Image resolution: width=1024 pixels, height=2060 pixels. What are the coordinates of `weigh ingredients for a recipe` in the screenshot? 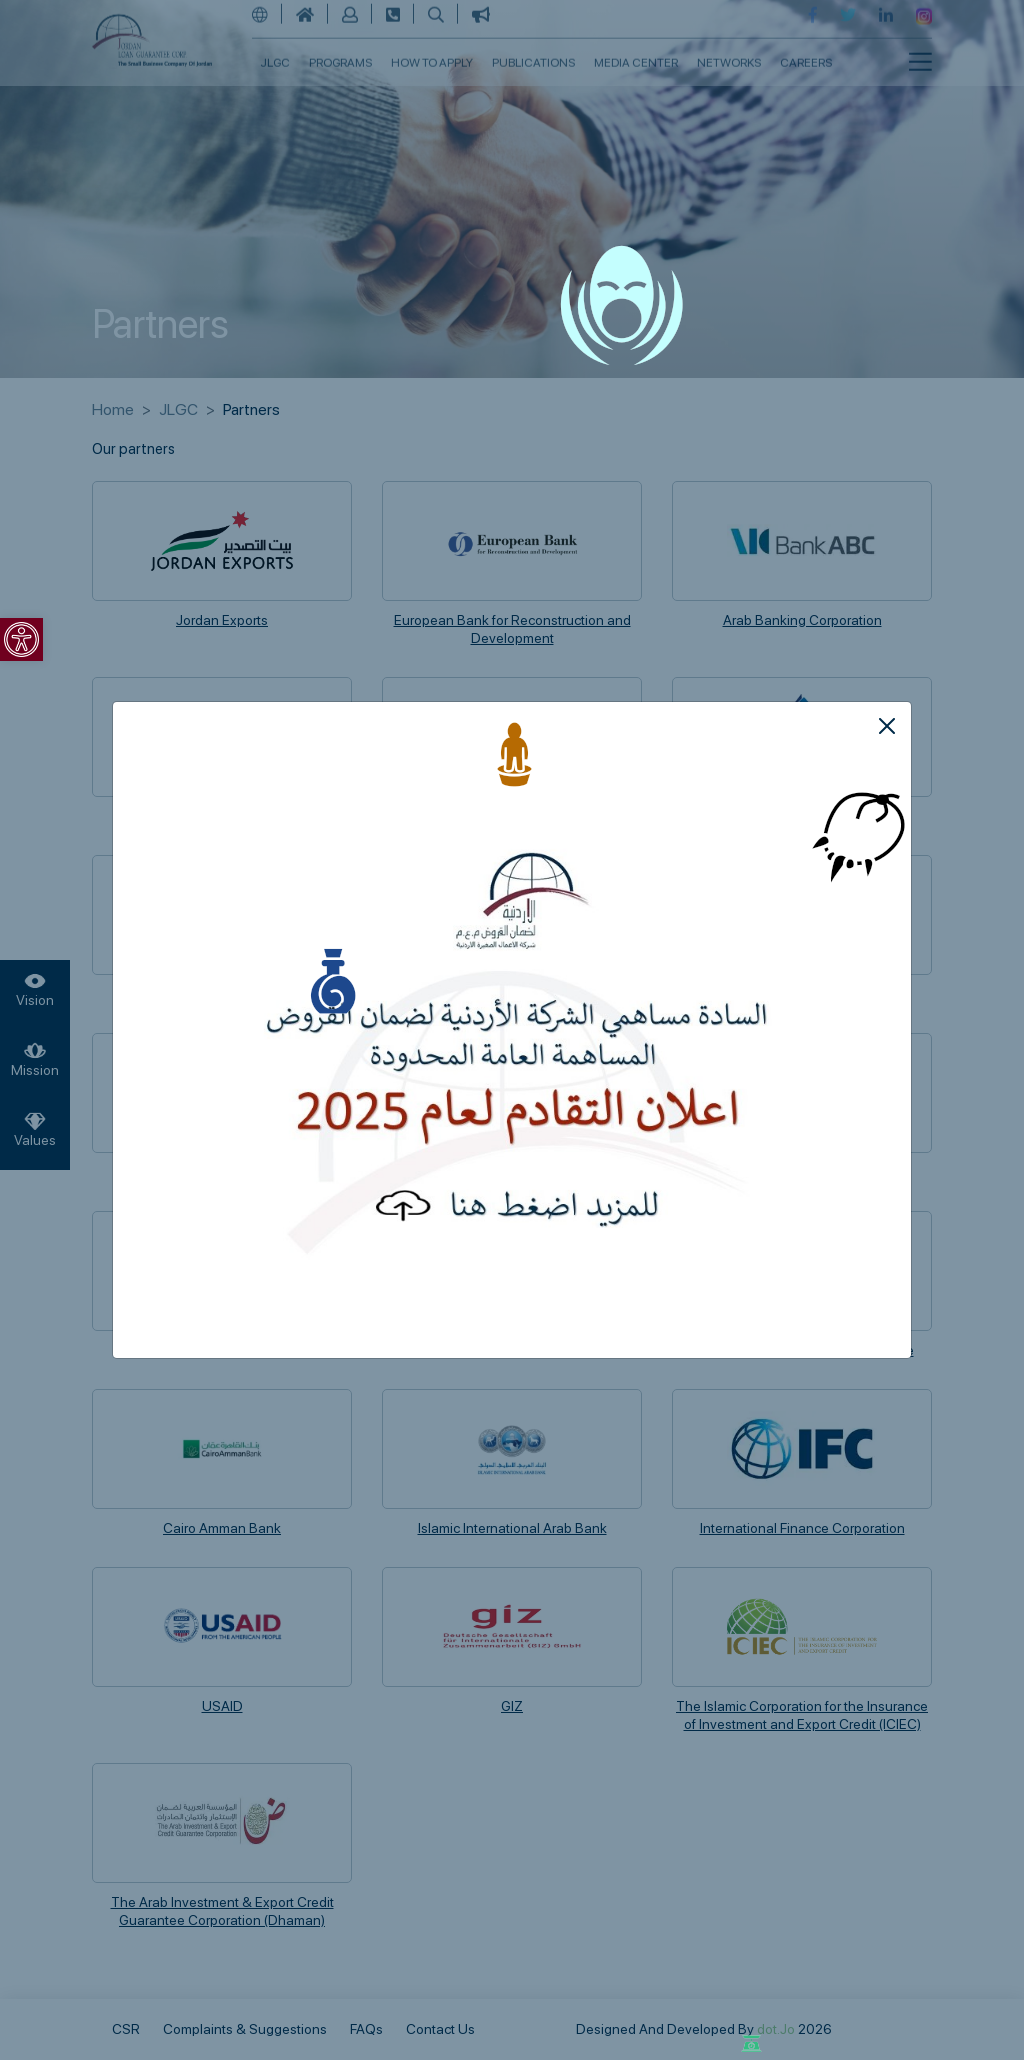 It's located at (751, 2041).